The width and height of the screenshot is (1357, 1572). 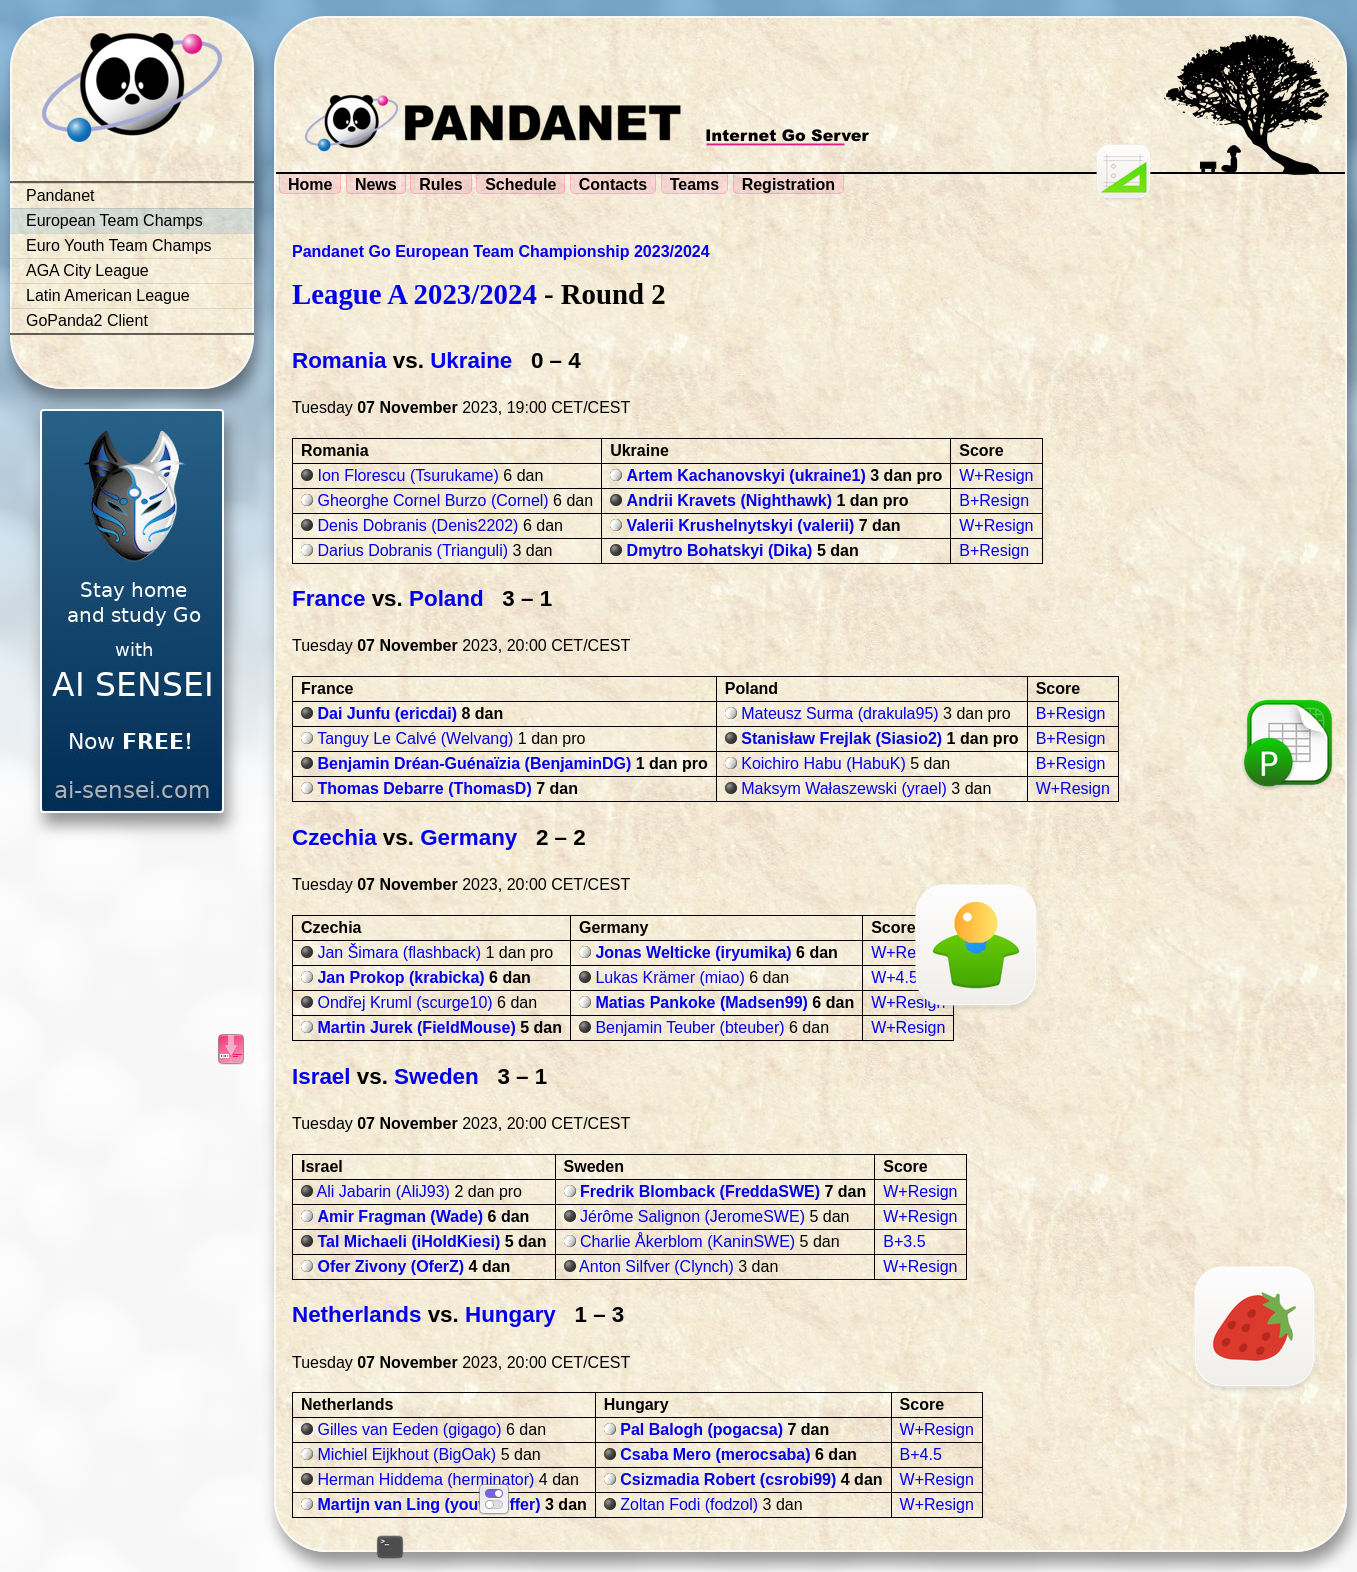 I want to click on open synaptic package manager, so click(x=231, y=1049).